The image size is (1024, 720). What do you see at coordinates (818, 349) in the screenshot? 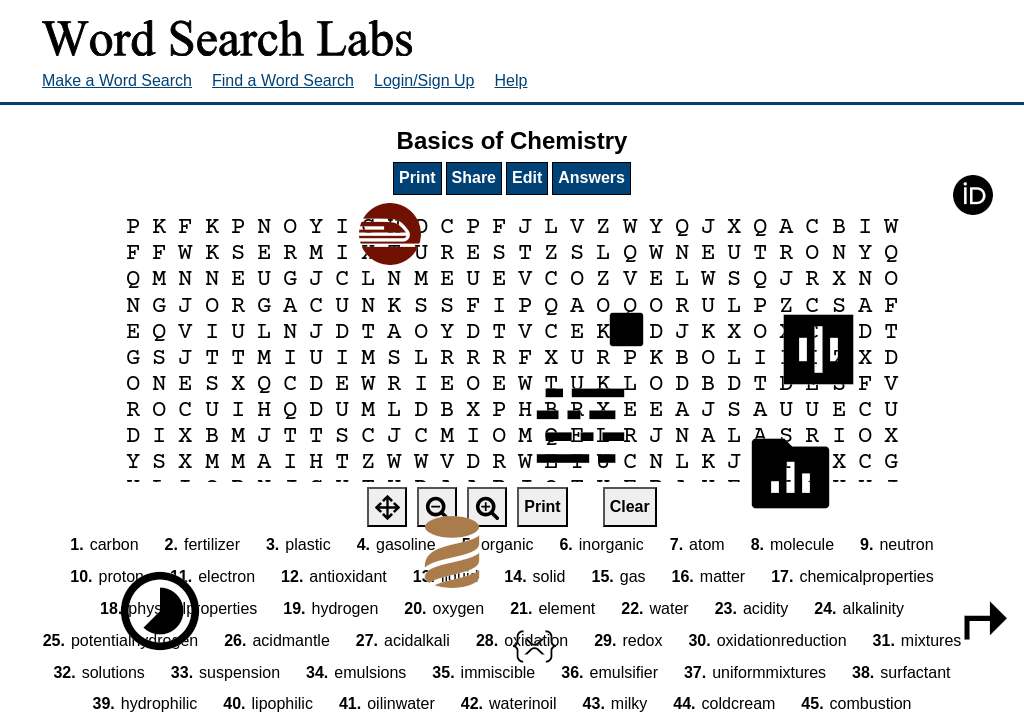
I see `activate voice recognition or speech input` at bounding box center [818, 349].